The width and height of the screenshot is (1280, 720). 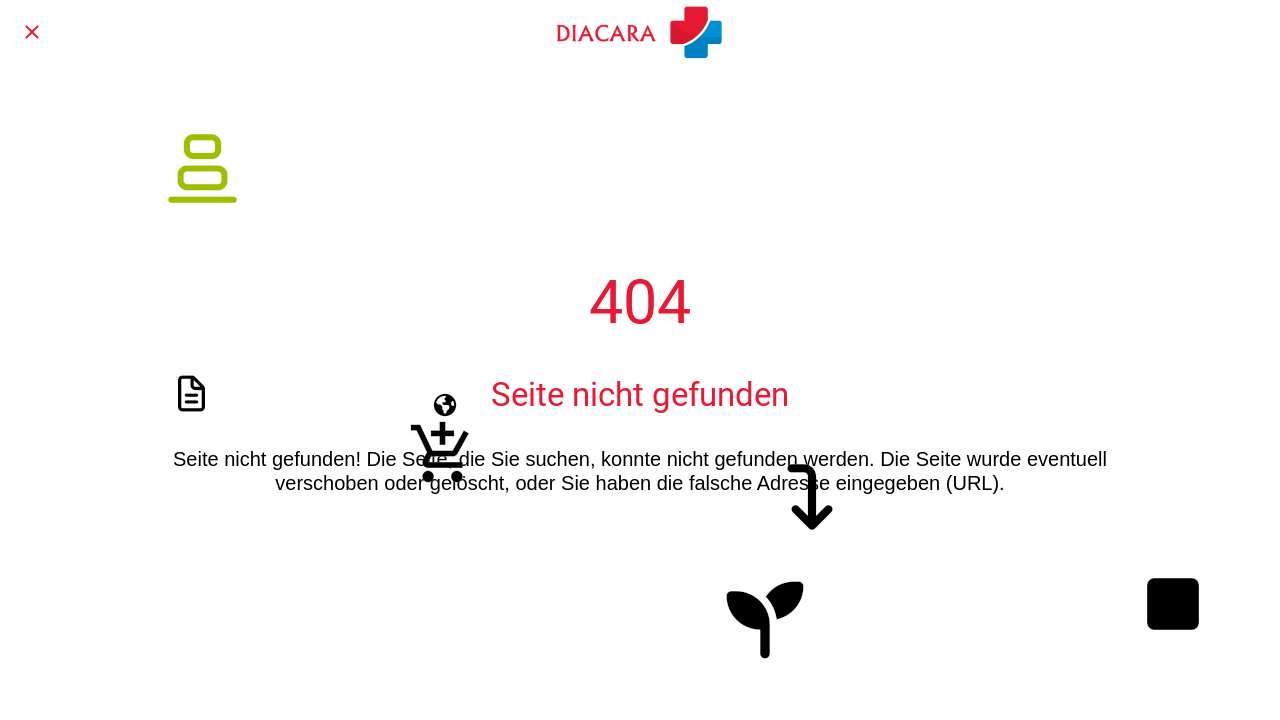 I want to click on indicates eco-friendly or sustainable option, so click(x=765, y=620).